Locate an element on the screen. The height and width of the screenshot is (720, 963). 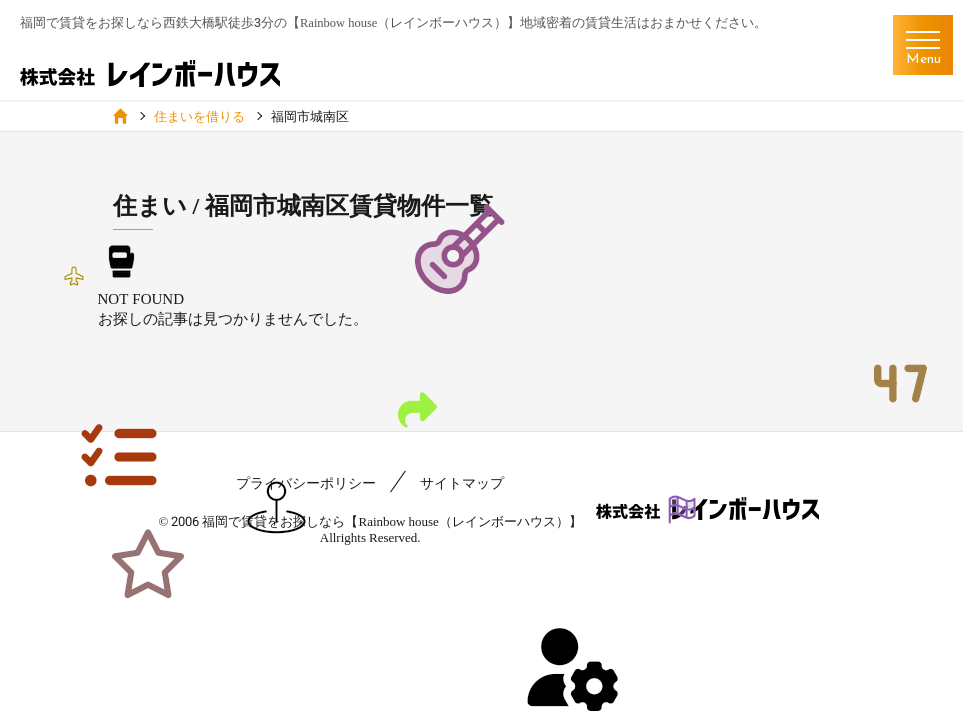
access music or audio content is located at coordinates (459, 250).